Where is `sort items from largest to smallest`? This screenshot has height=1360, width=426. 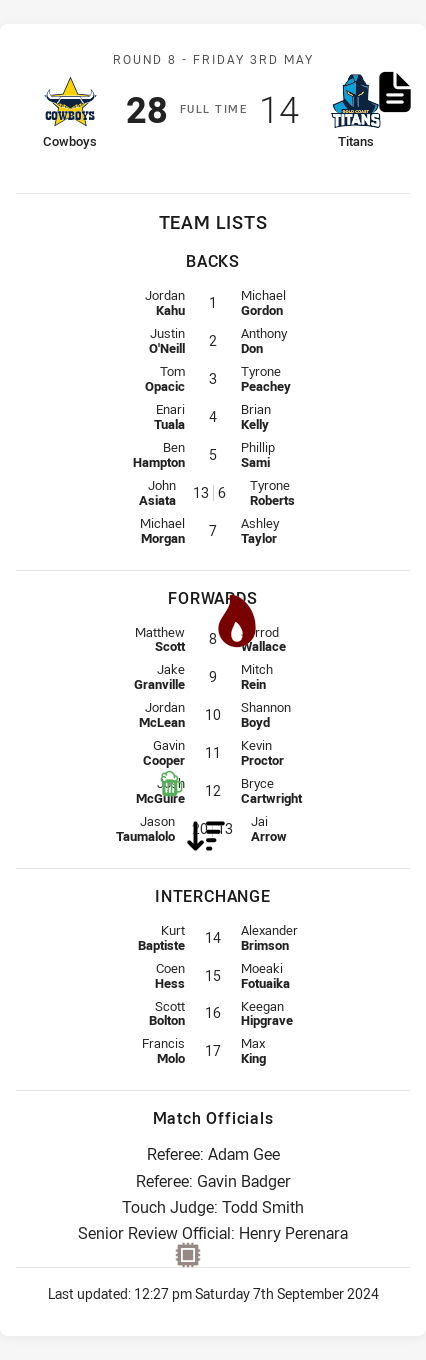
sort items from largest to smallest is located at coordinates (206, 836).